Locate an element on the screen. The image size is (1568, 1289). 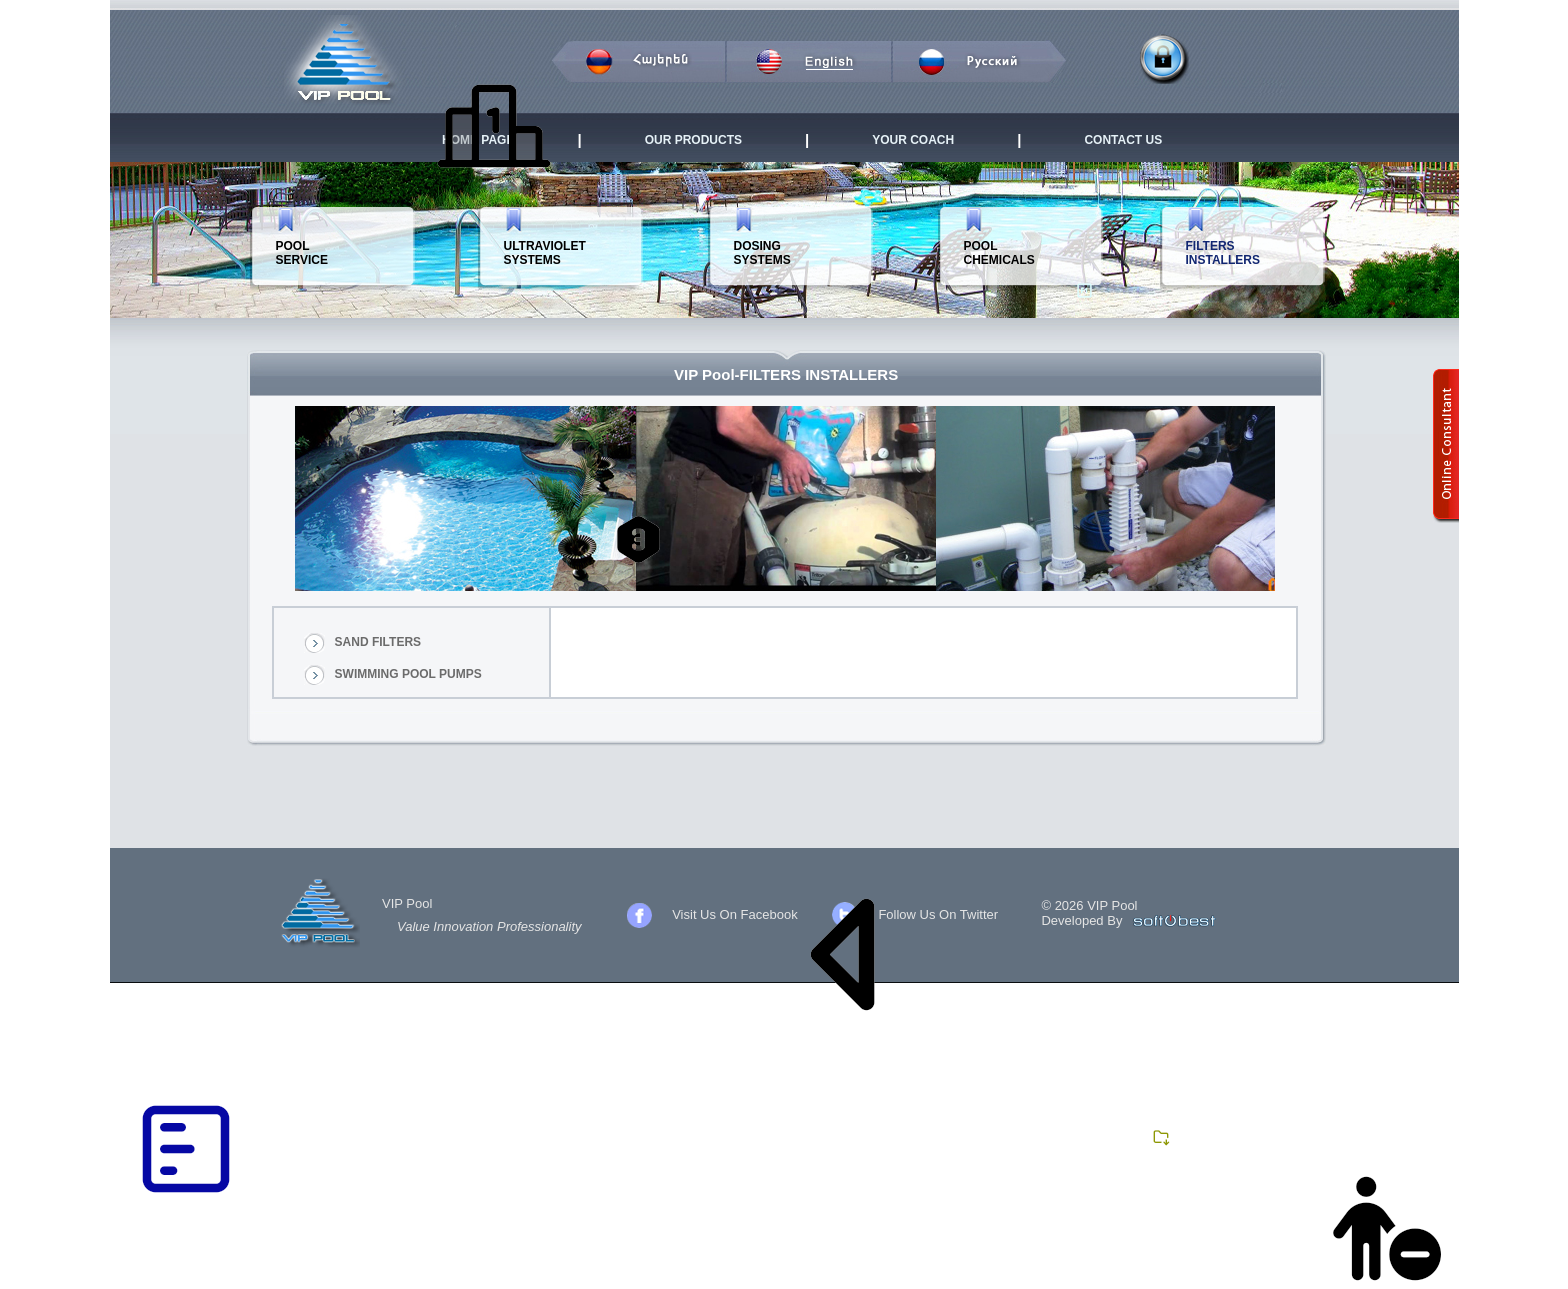
view leaderboard or rankings is located at coordinates (494, 126).